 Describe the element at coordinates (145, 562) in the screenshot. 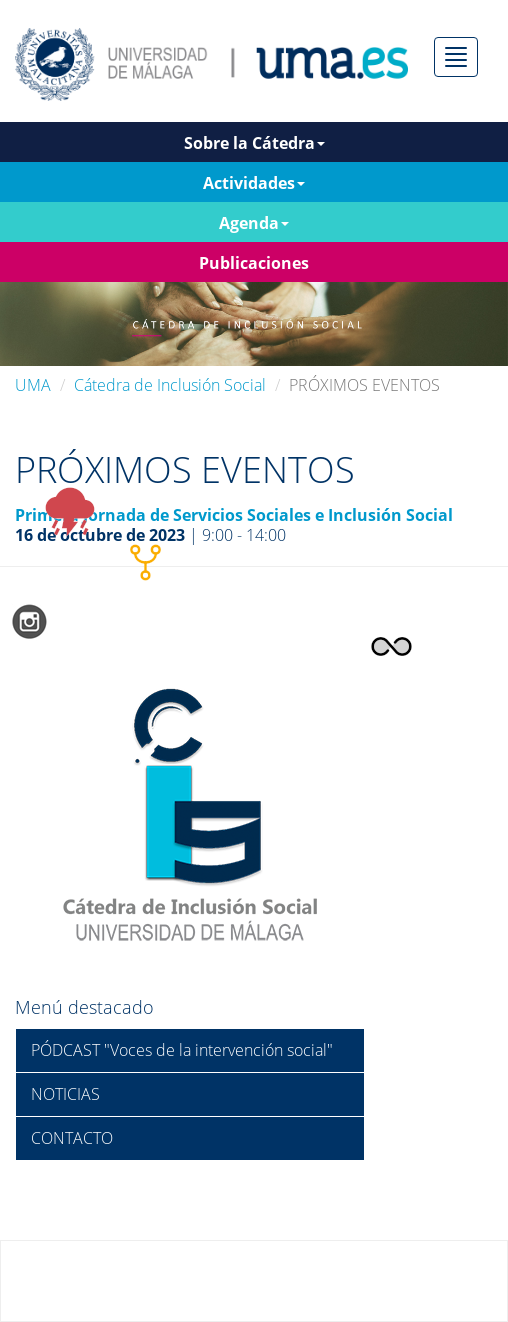

I see `view git branch network or commit history` at that location.